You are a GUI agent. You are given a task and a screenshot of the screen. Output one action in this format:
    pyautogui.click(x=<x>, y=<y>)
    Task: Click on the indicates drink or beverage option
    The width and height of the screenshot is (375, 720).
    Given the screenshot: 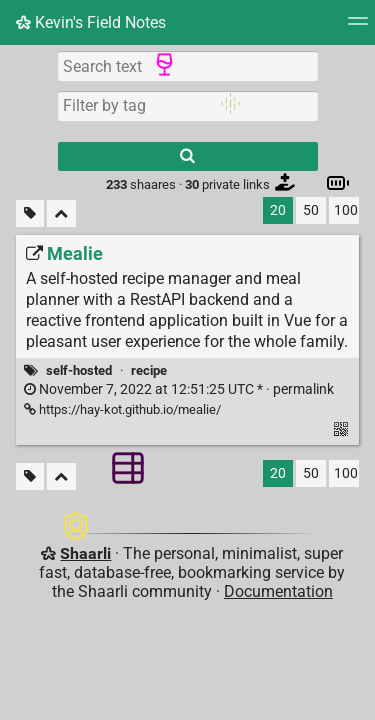 What is the action you would take?
    pyautogui.click(x=164, y=64)
    